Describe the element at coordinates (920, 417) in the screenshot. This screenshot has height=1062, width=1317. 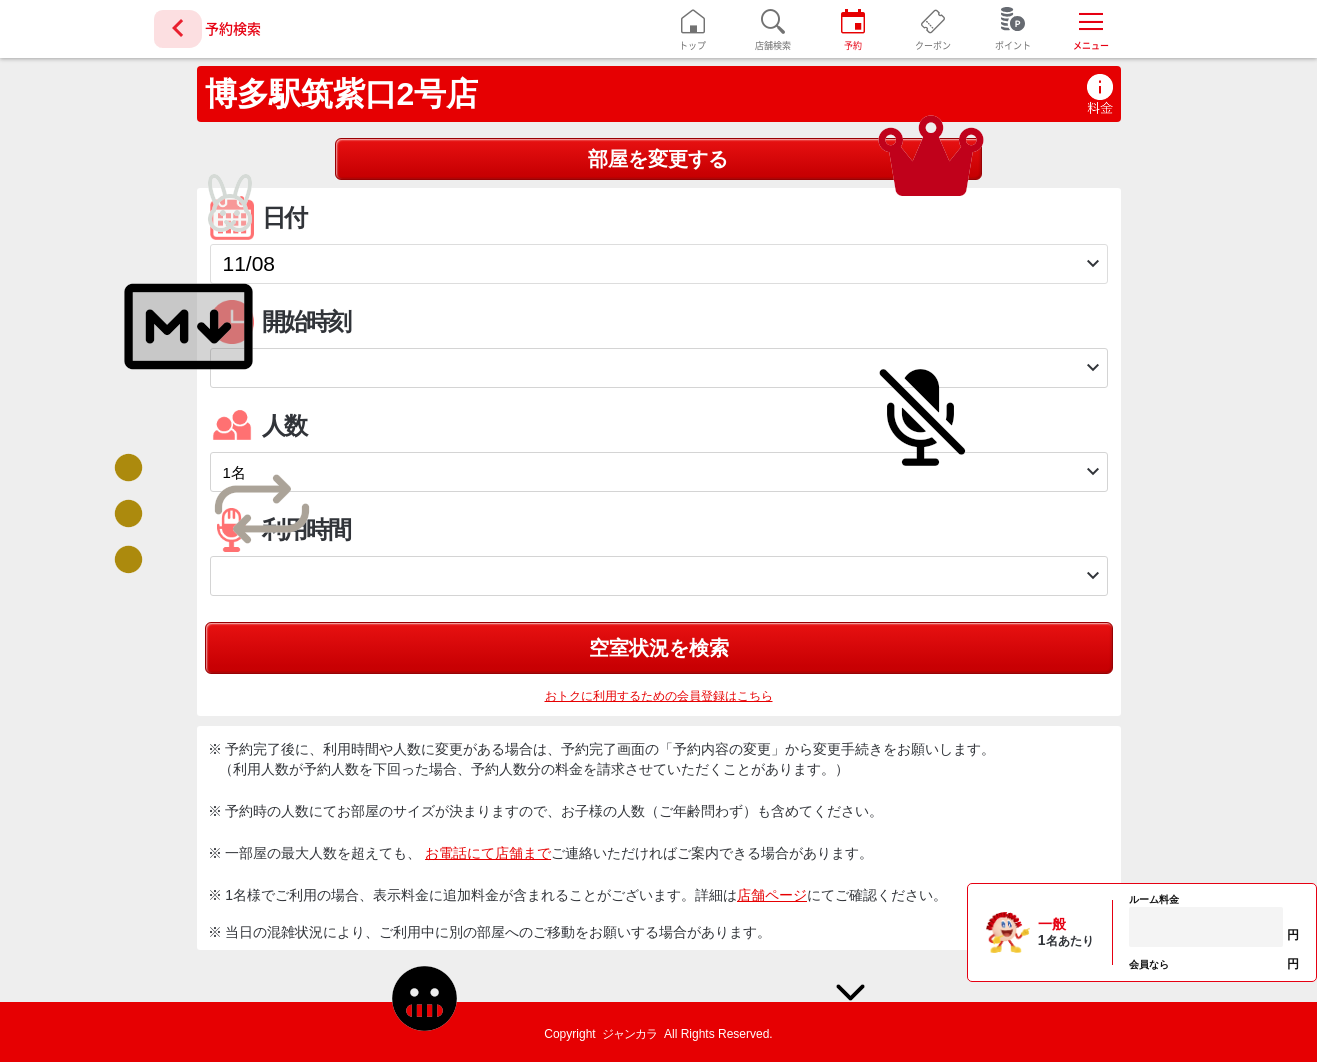
I see `mute your microphone` at that location.